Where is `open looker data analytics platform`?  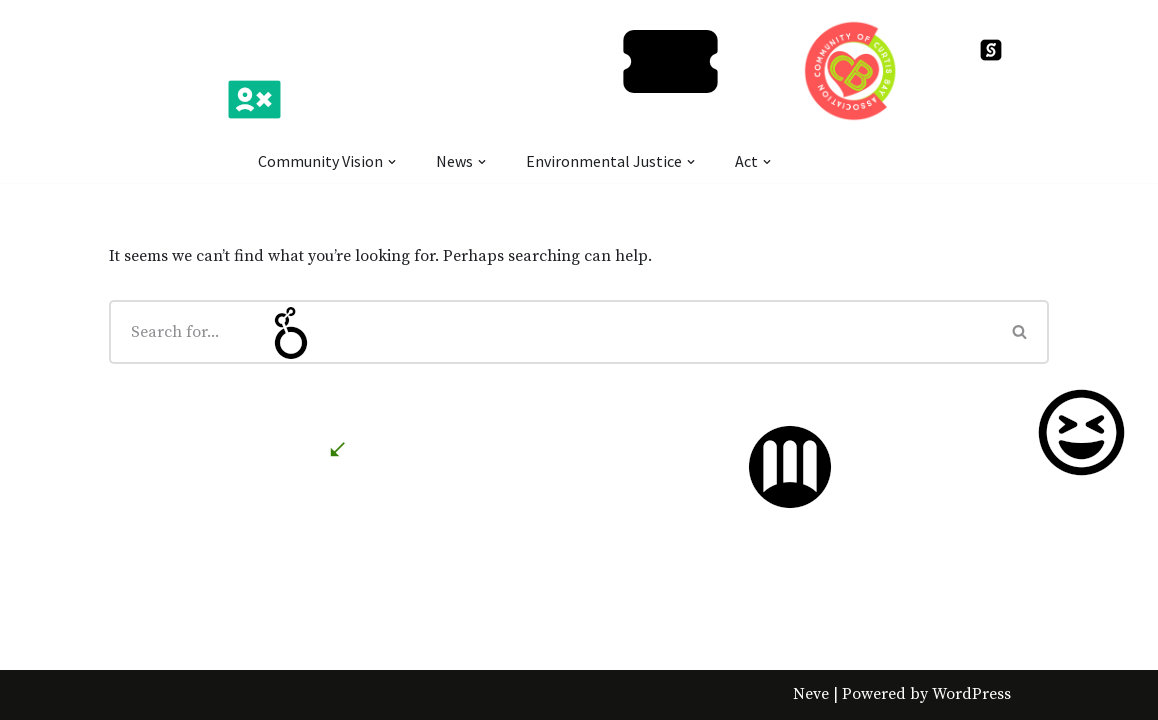 open looker data analytics platform is located at coordinates (291, 333).